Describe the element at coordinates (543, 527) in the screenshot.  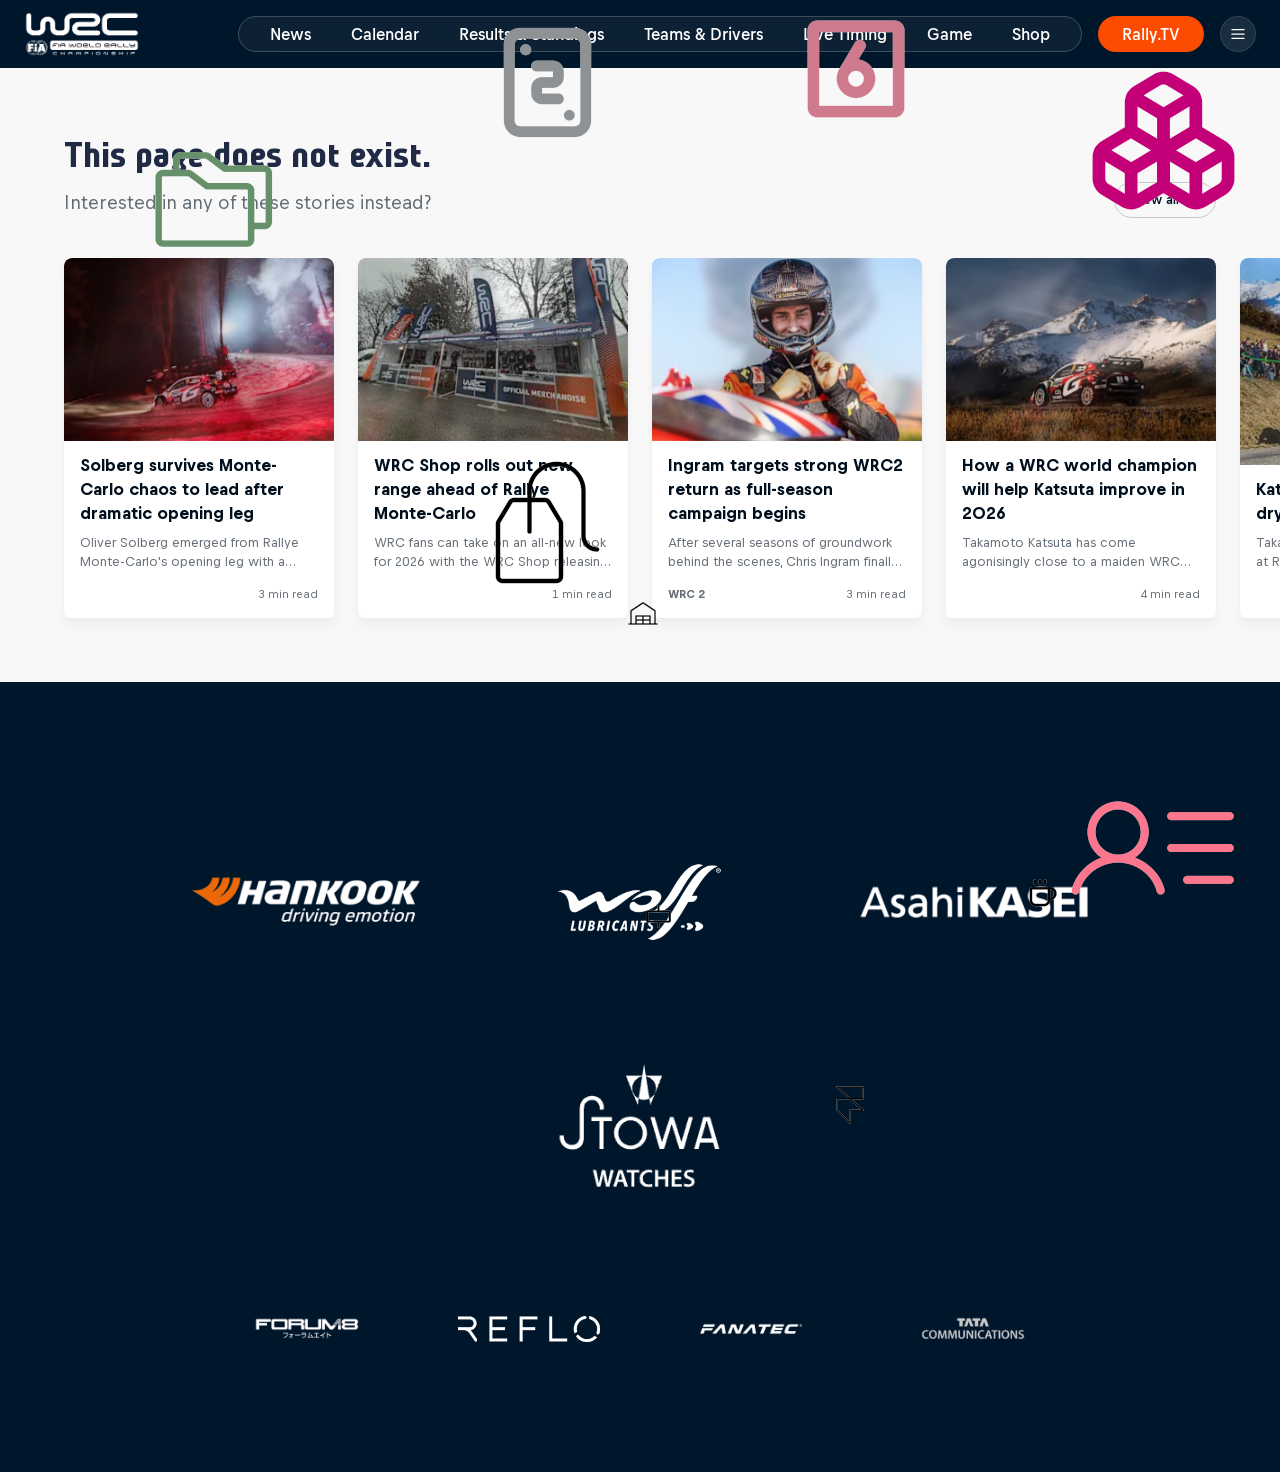
I see `browse tea or hot beverage options` at that location.